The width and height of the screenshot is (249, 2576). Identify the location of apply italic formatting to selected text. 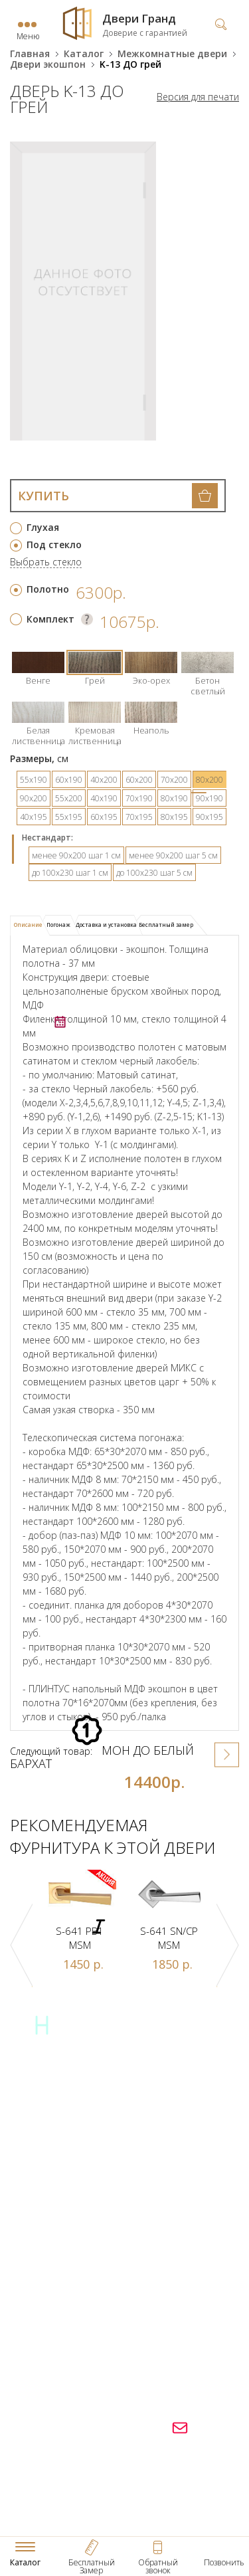
(98, 1926).